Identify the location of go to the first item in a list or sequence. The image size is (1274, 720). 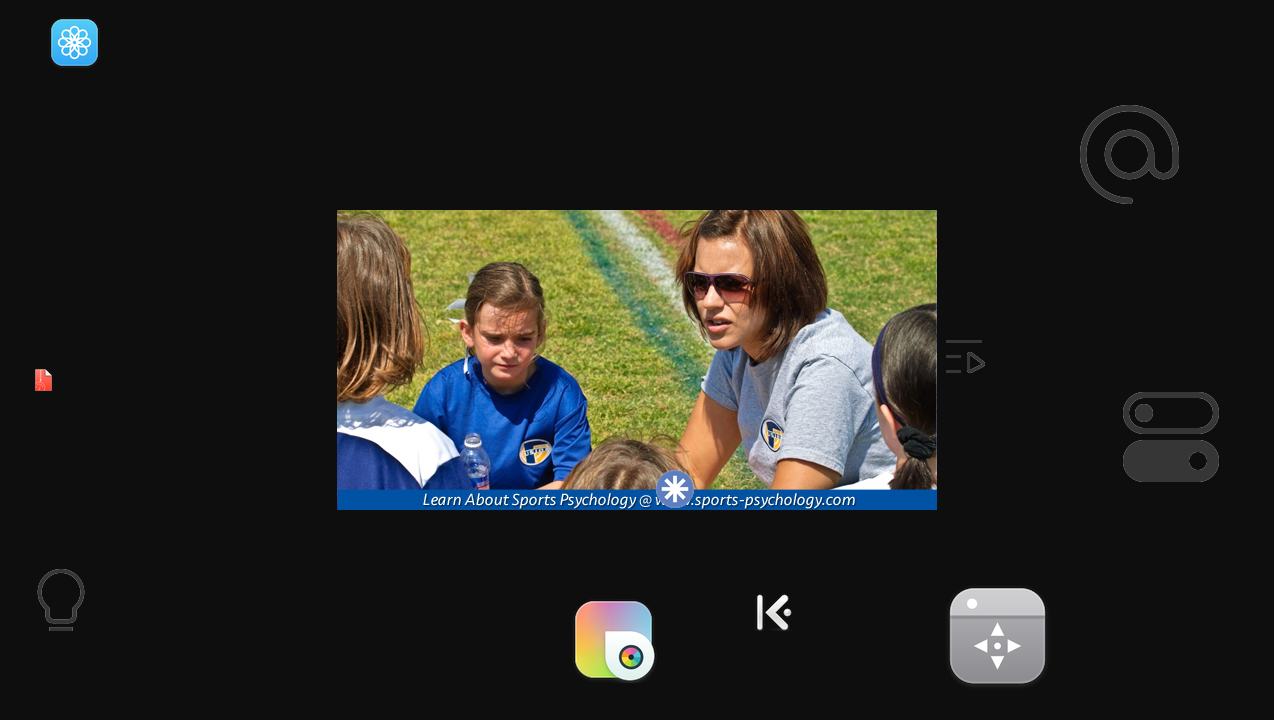
(773, 612).